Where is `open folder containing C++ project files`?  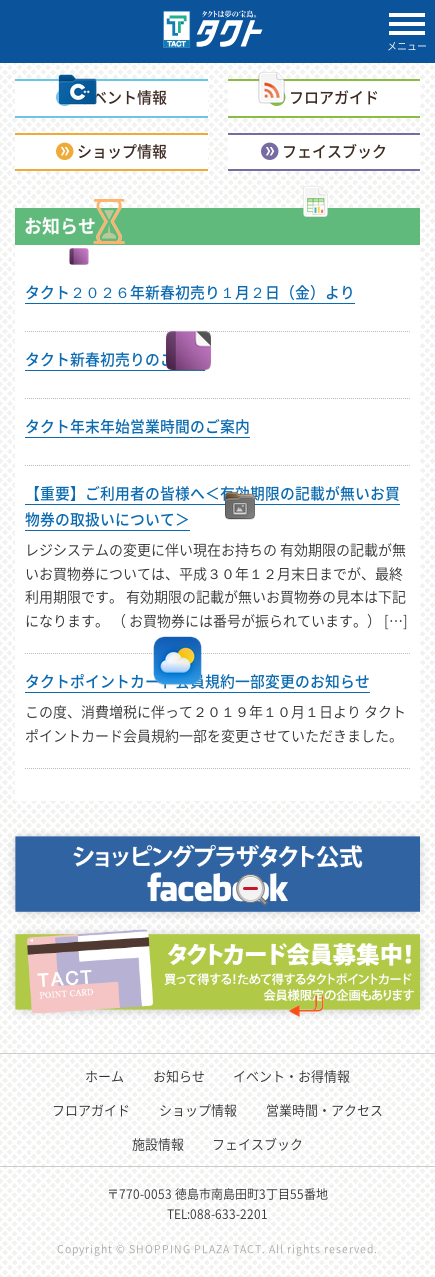 open folder containing C++ project files is located at coordinates (77, 90).